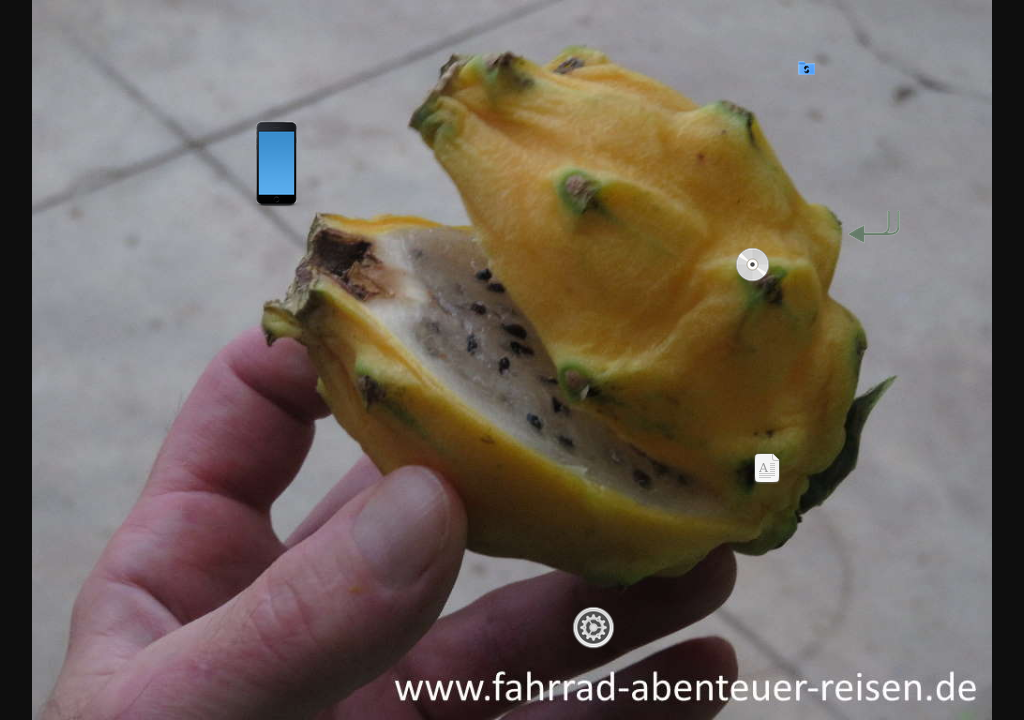 The image size is (1024, 720). Describe the element at coordinates (276, 164) in the screenshot. I see `indicates a connected iPhone device` at that location.